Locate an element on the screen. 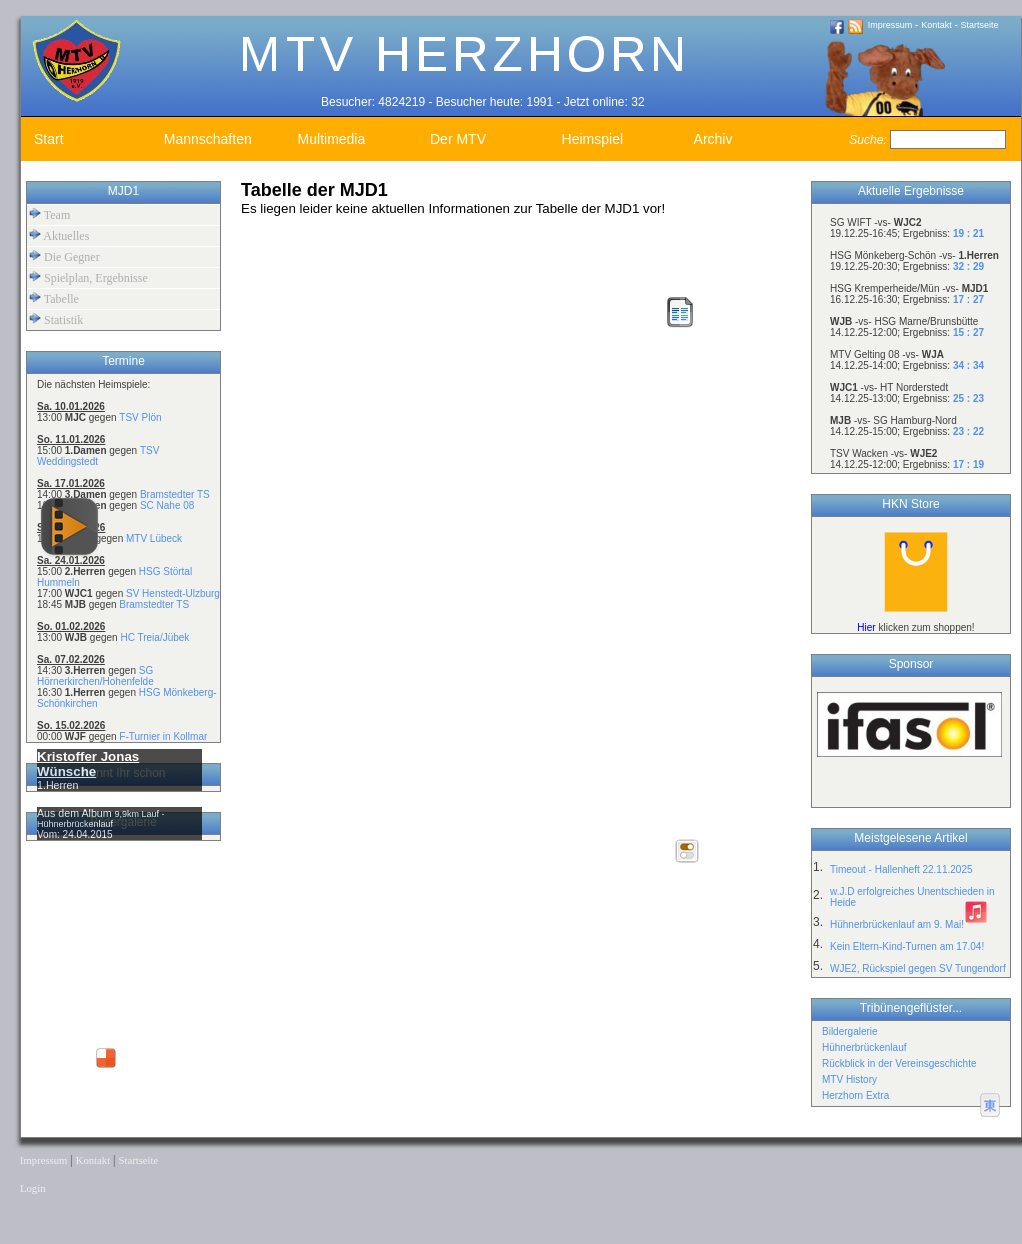 This screenshot has height=1244, width=1022. switch to the top-left workspace is located at coordinates (106, 1058).